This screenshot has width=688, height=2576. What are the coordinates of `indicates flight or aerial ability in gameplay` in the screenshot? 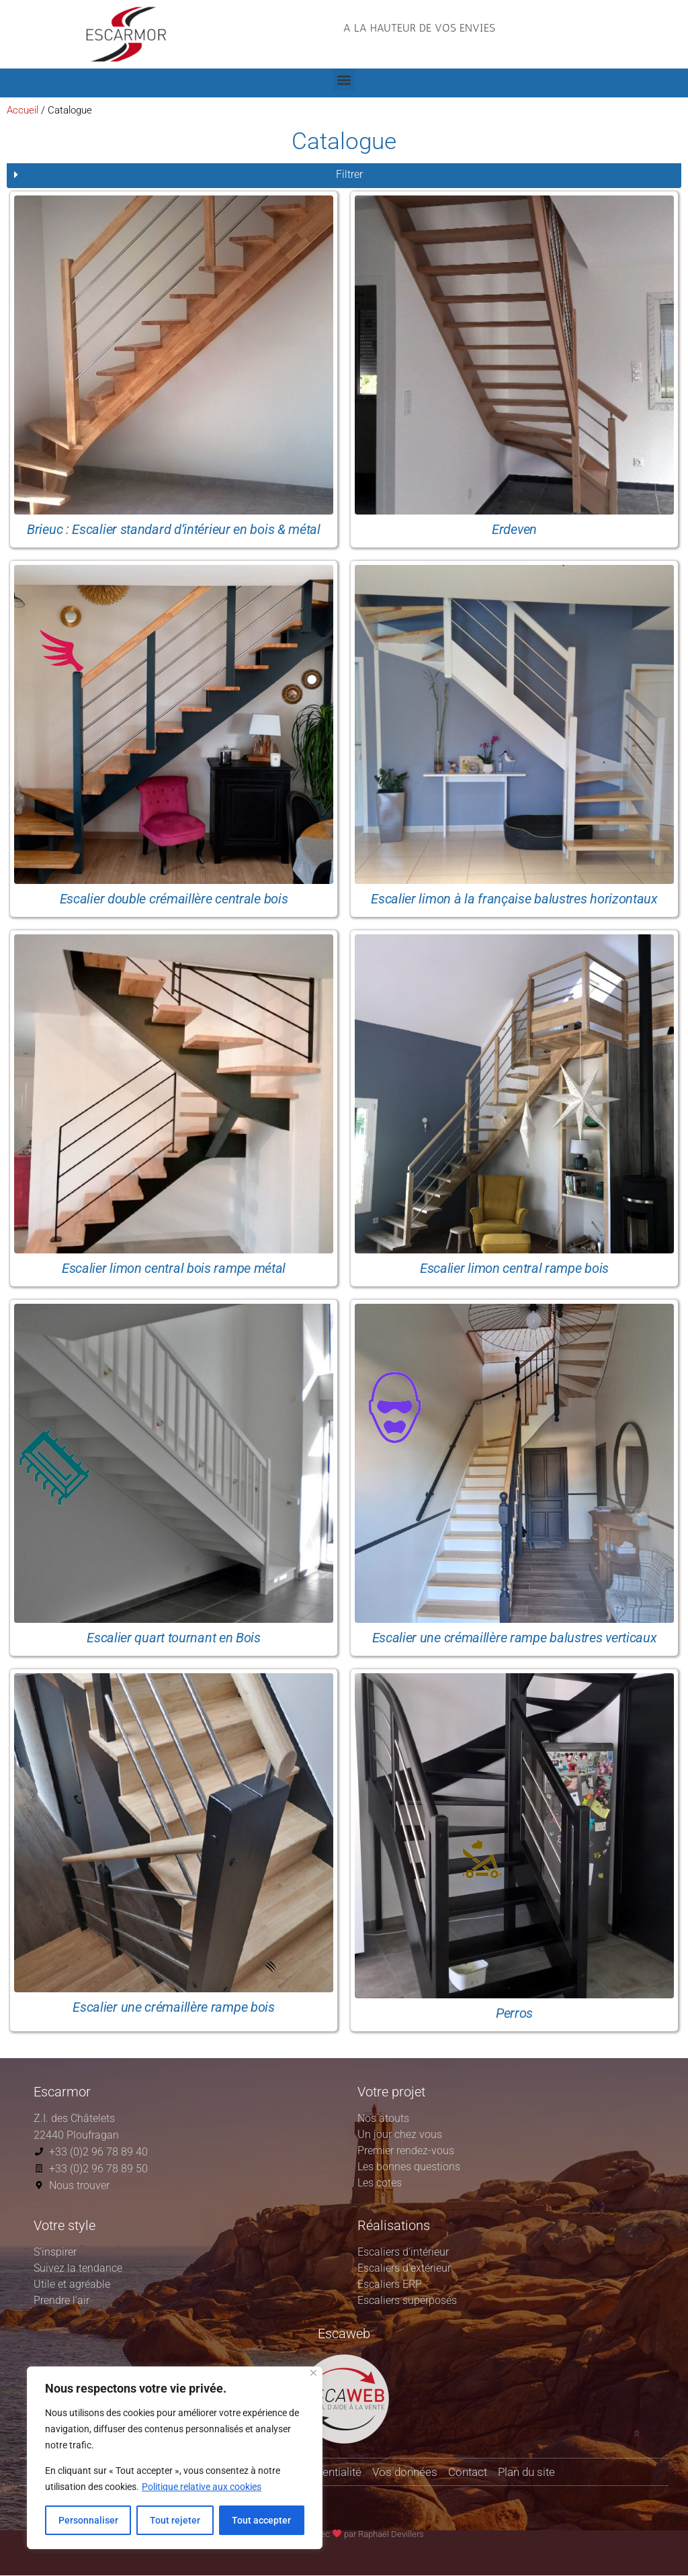 It's located at (62, 651).